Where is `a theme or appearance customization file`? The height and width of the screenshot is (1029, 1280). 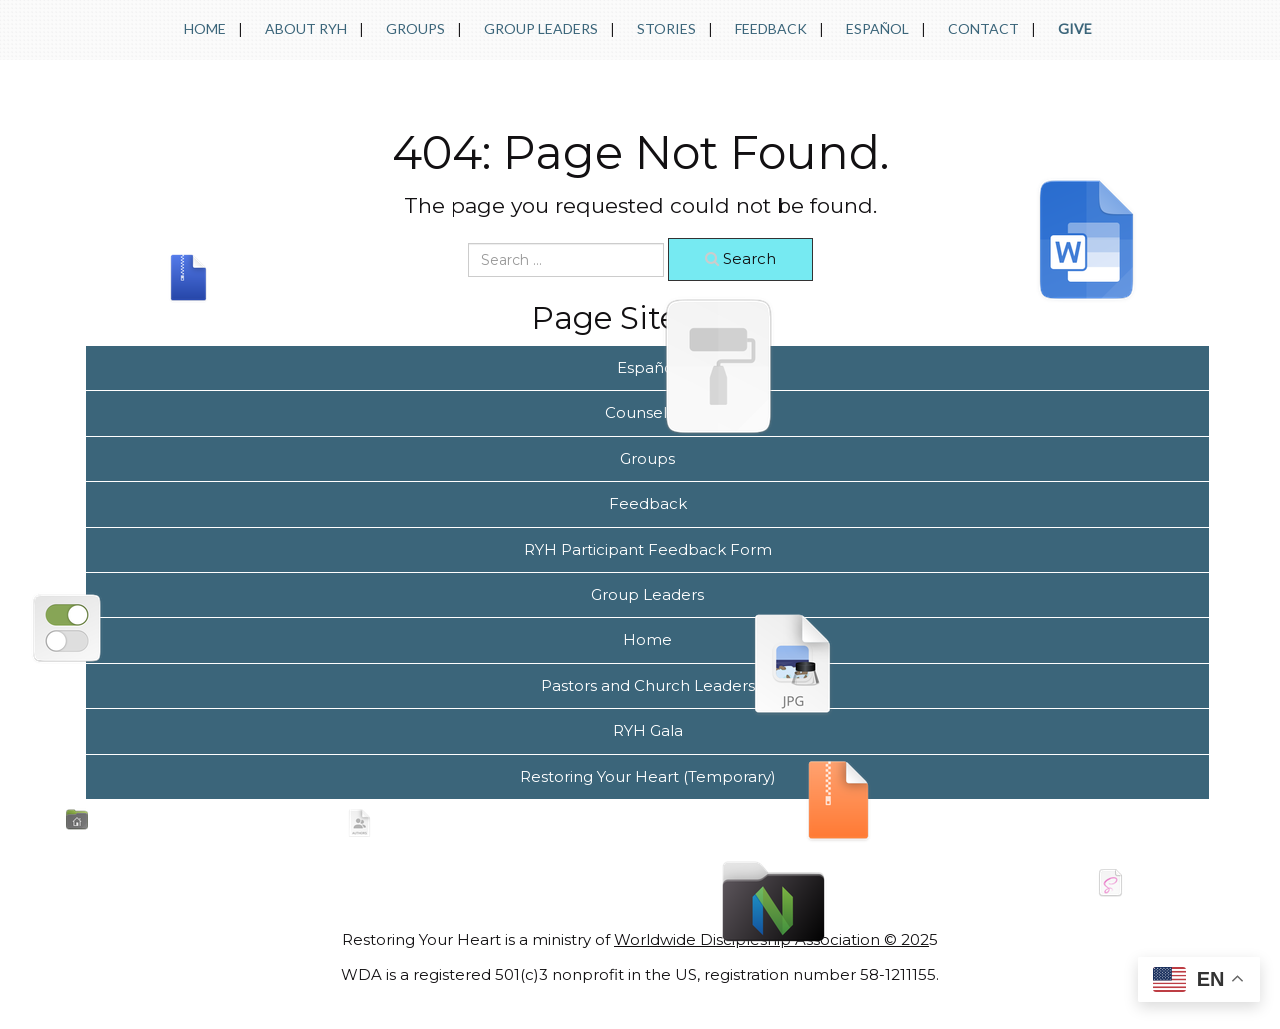 a theme or appearance customization file is located at coordinates (718, 366).